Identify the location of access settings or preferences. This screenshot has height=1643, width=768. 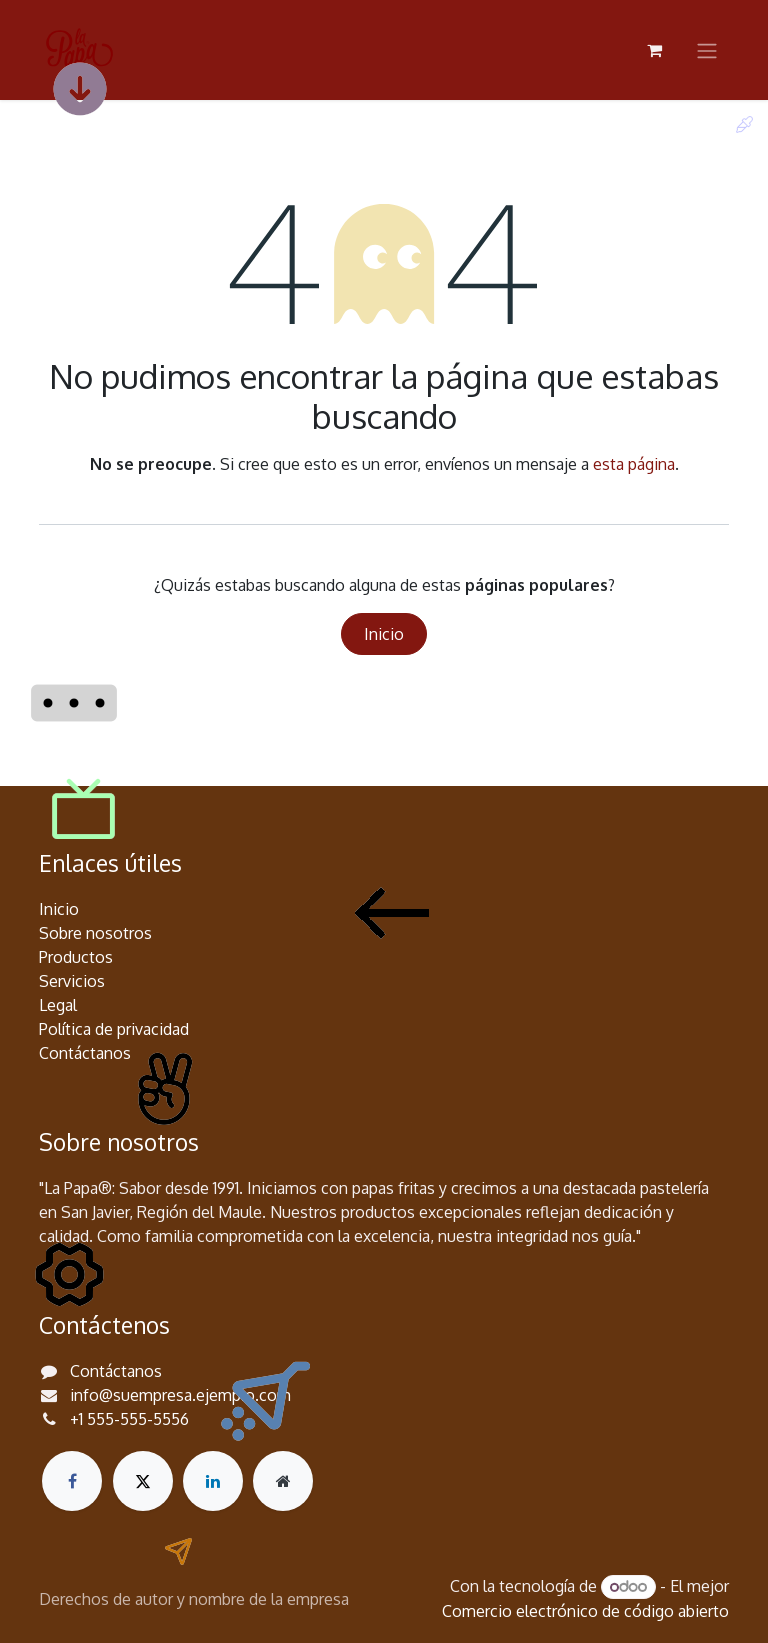
(69, 1274).